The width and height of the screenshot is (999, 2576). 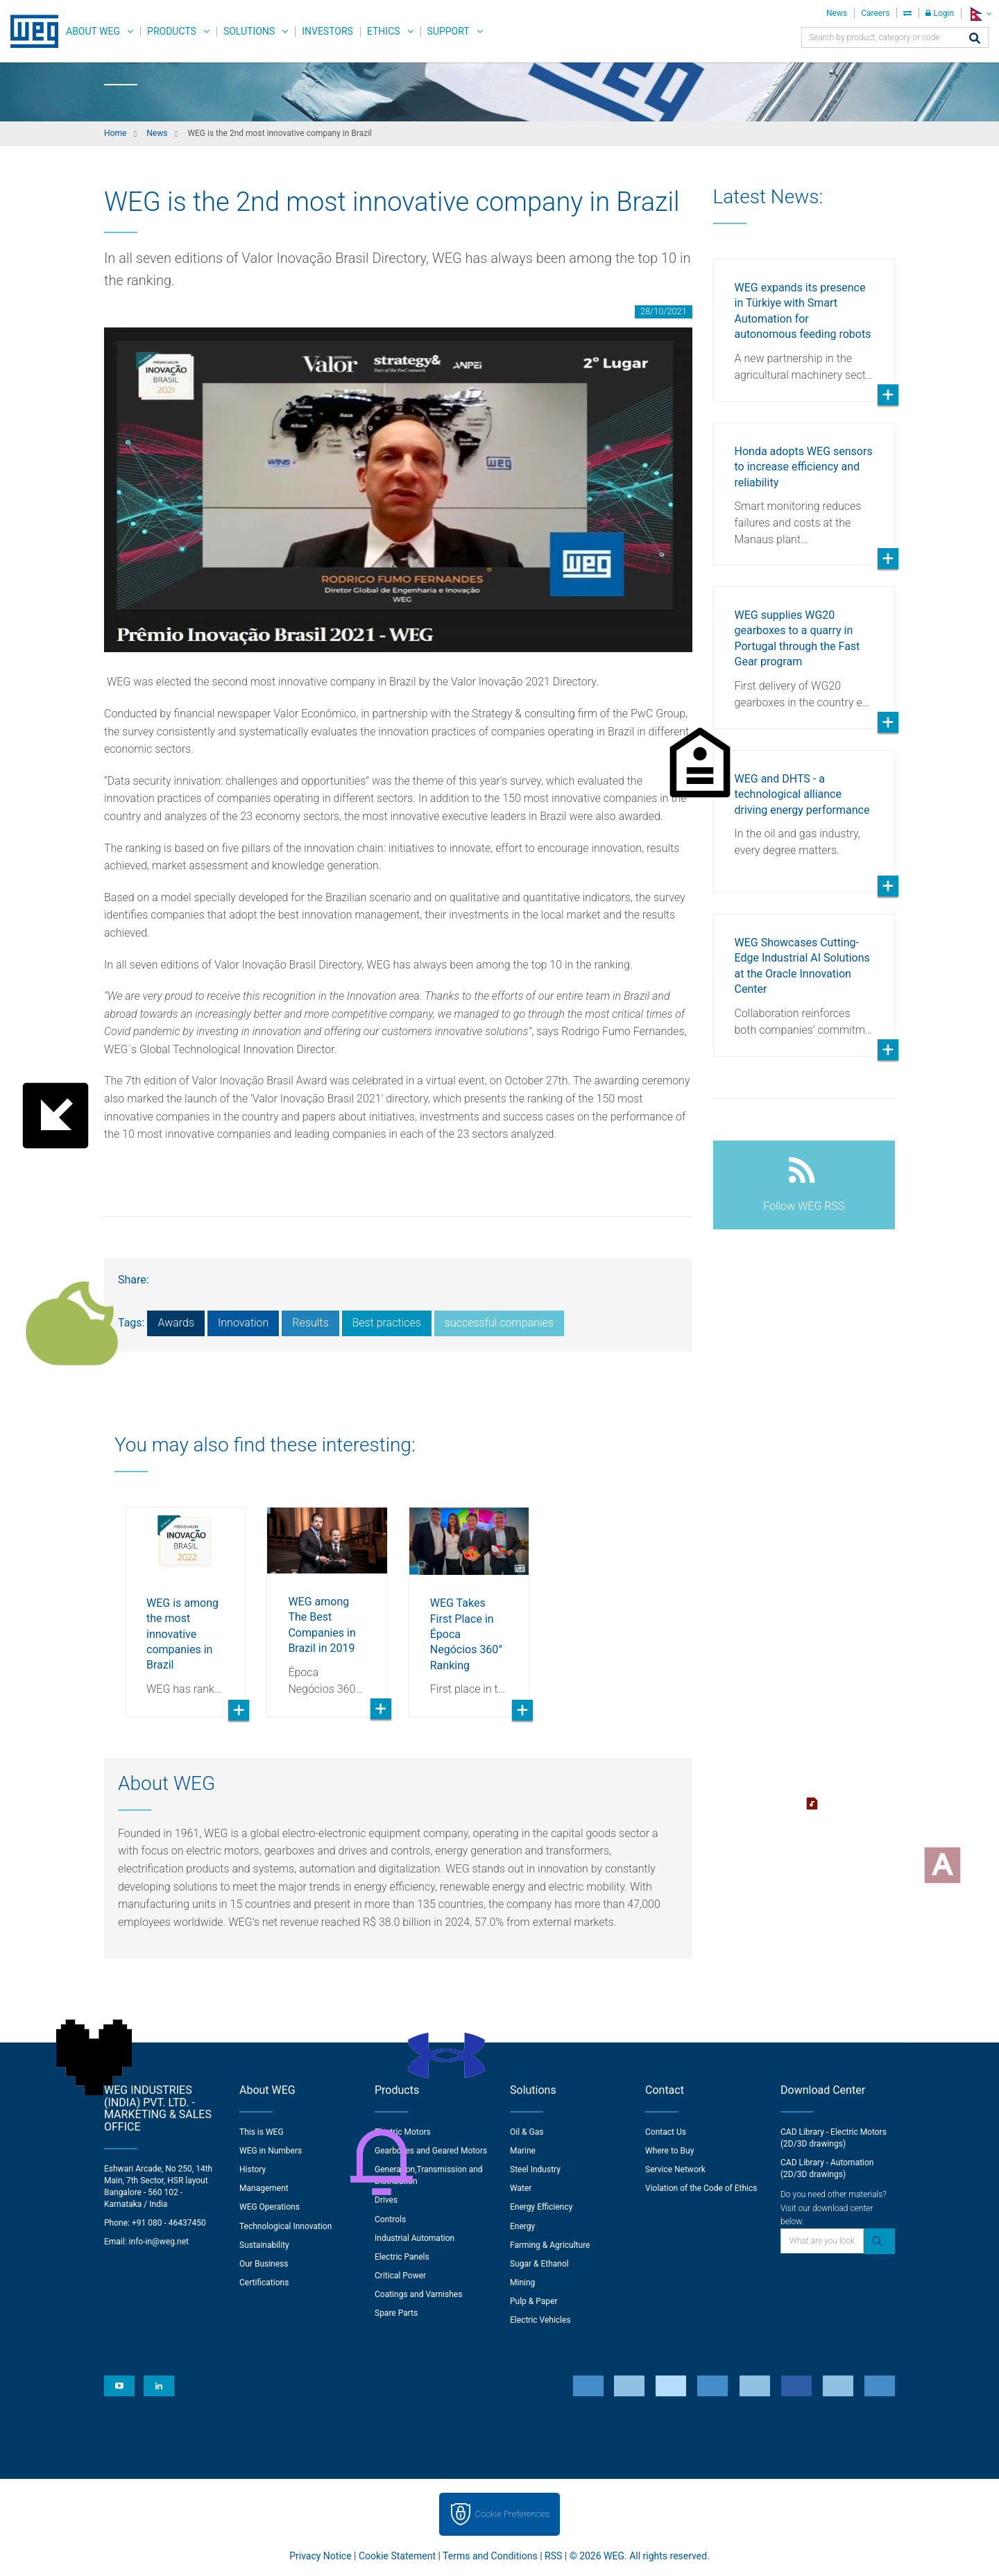 I want to click on under armour brand logo, so click(x=446, y=2055).